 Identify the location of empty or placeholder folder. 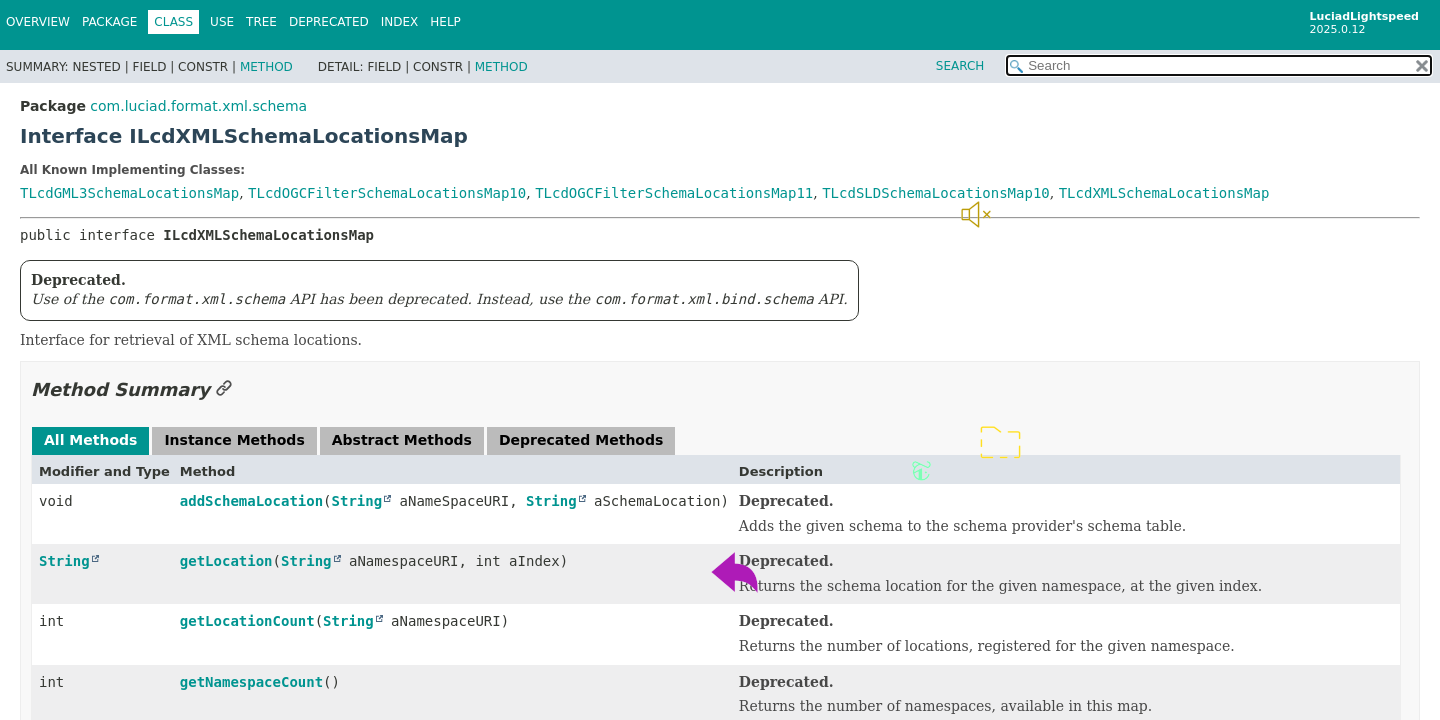
(1000, 441).